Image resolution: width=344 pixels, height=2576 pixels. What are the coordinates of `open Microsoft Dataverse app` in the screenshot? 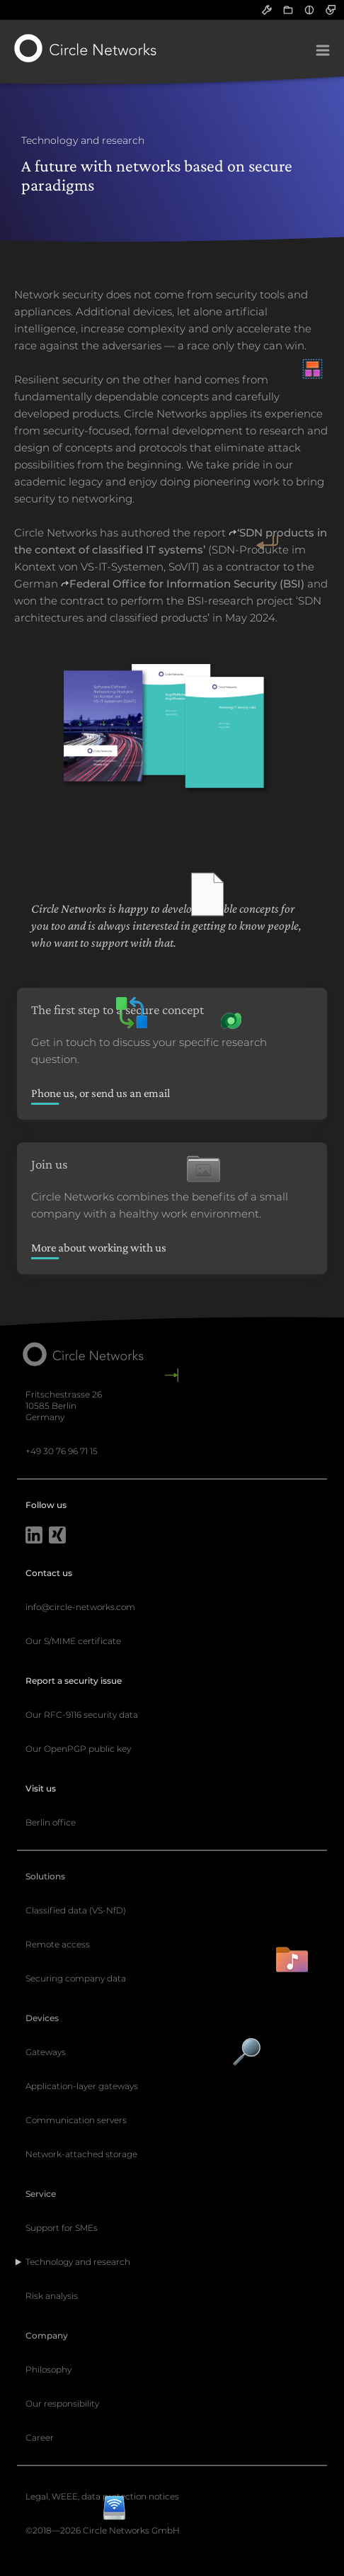 It's located at (231, 1020).